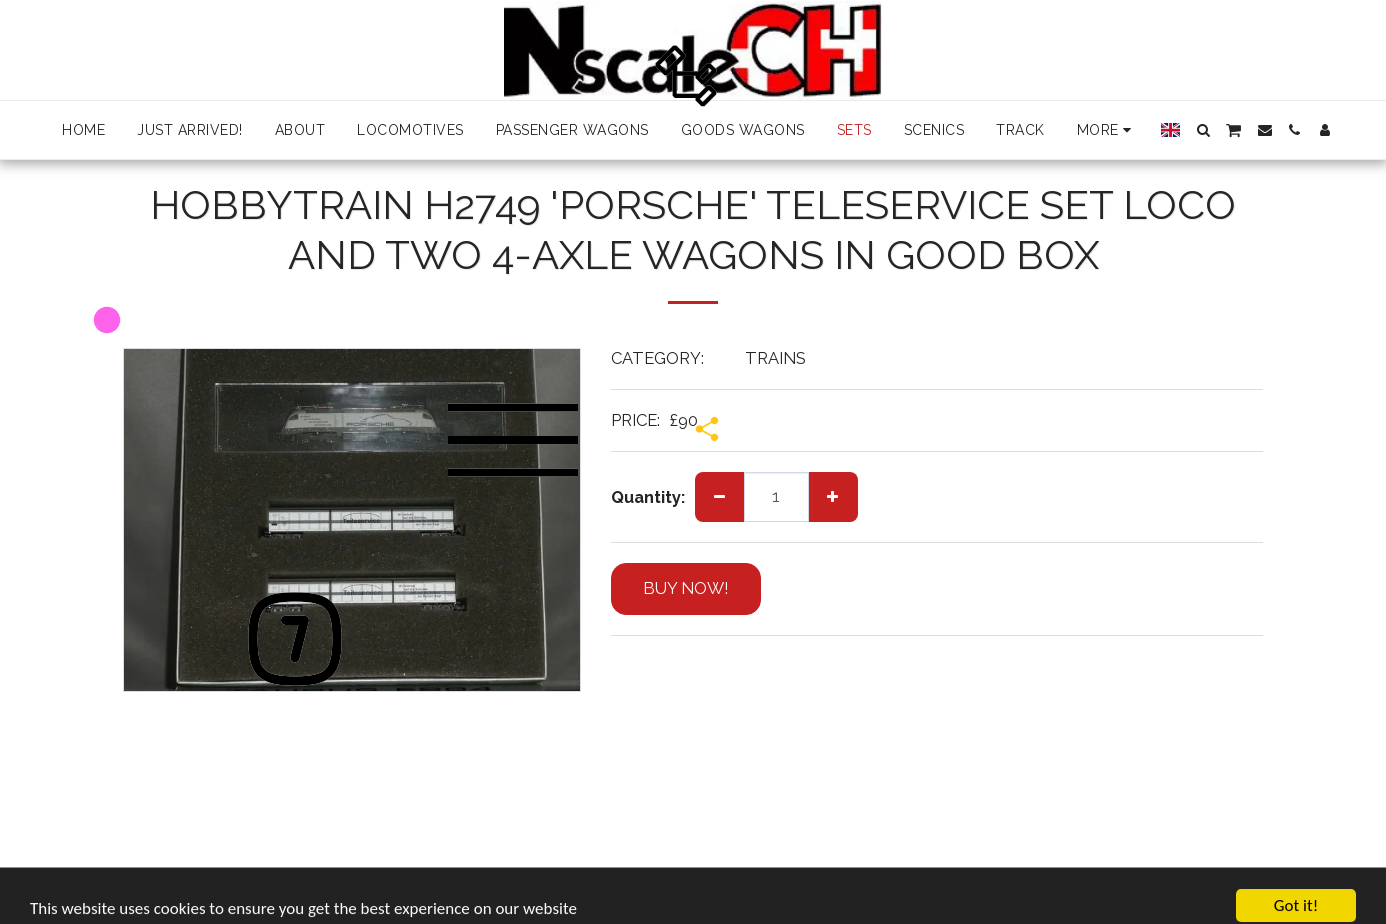  Describe the element at coordinates (295, 639) in the screenshot. I see `indicates step 7 in a multi-step process` at that location.